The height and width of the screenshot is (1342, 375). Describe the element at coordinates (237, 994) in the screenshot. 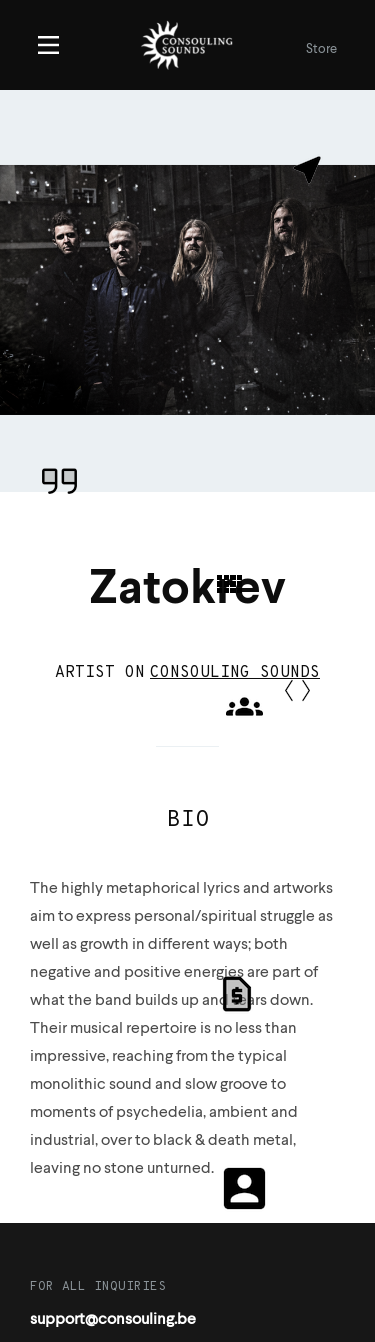

I see `view invoice or billing document` at that location.